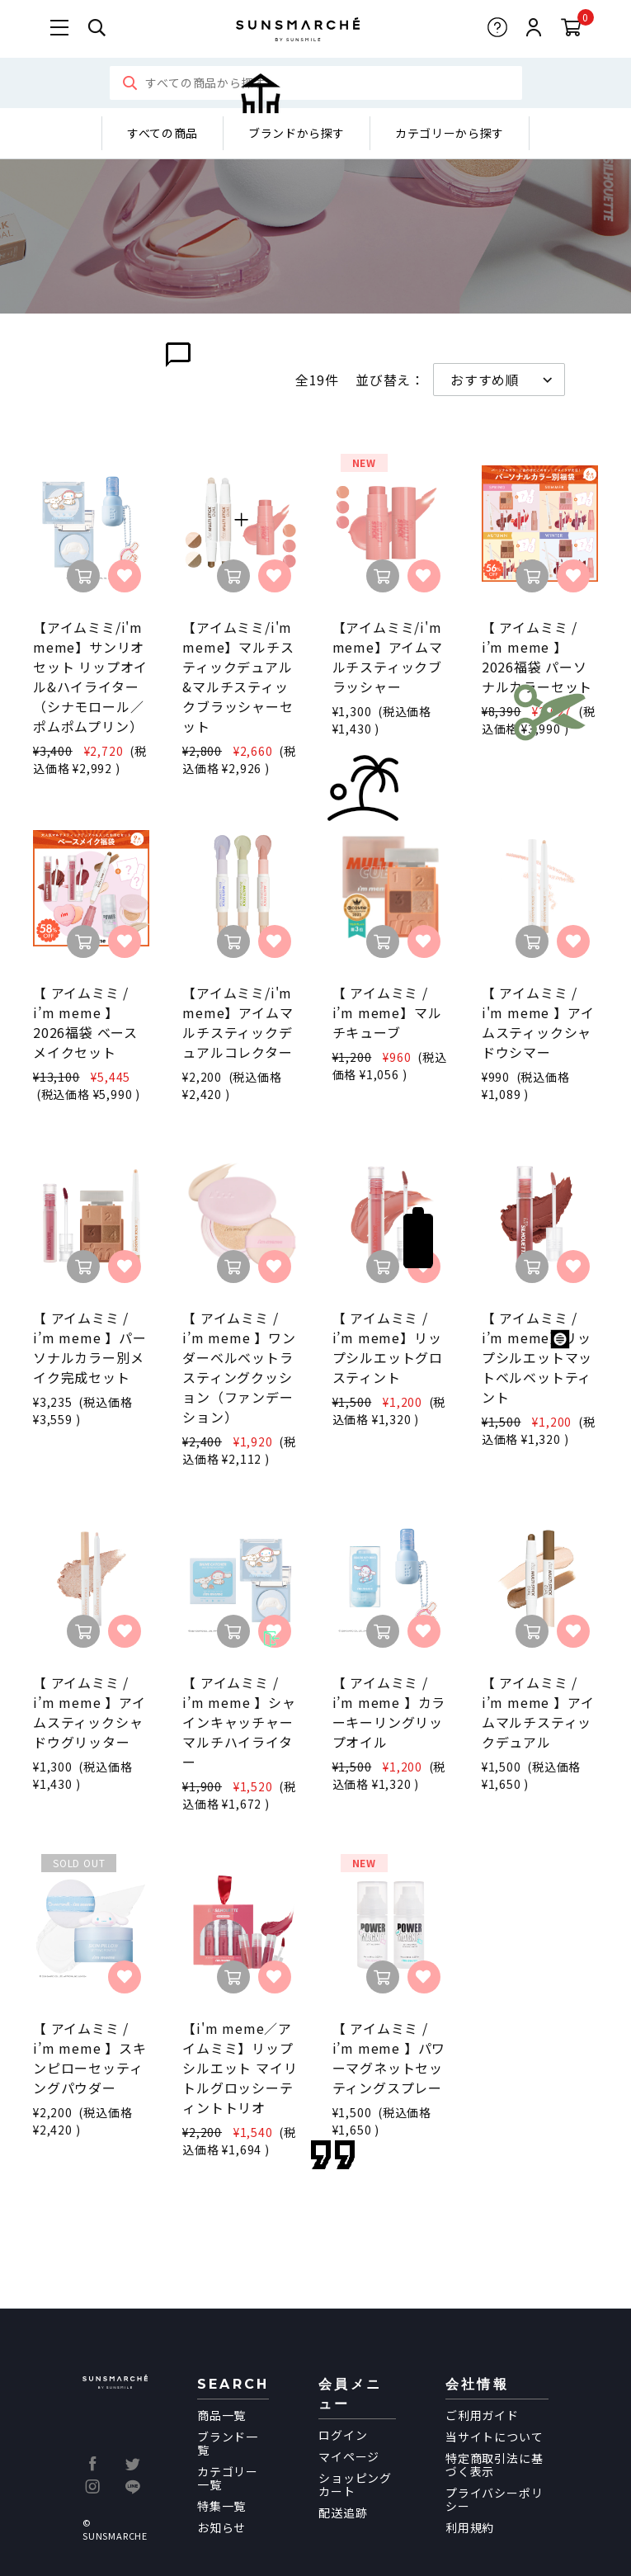 This screenshot has width=631, height=2576. Describe the element at coordinates (418, 1238) in the screenshot. I see `view current battery level` at that location.